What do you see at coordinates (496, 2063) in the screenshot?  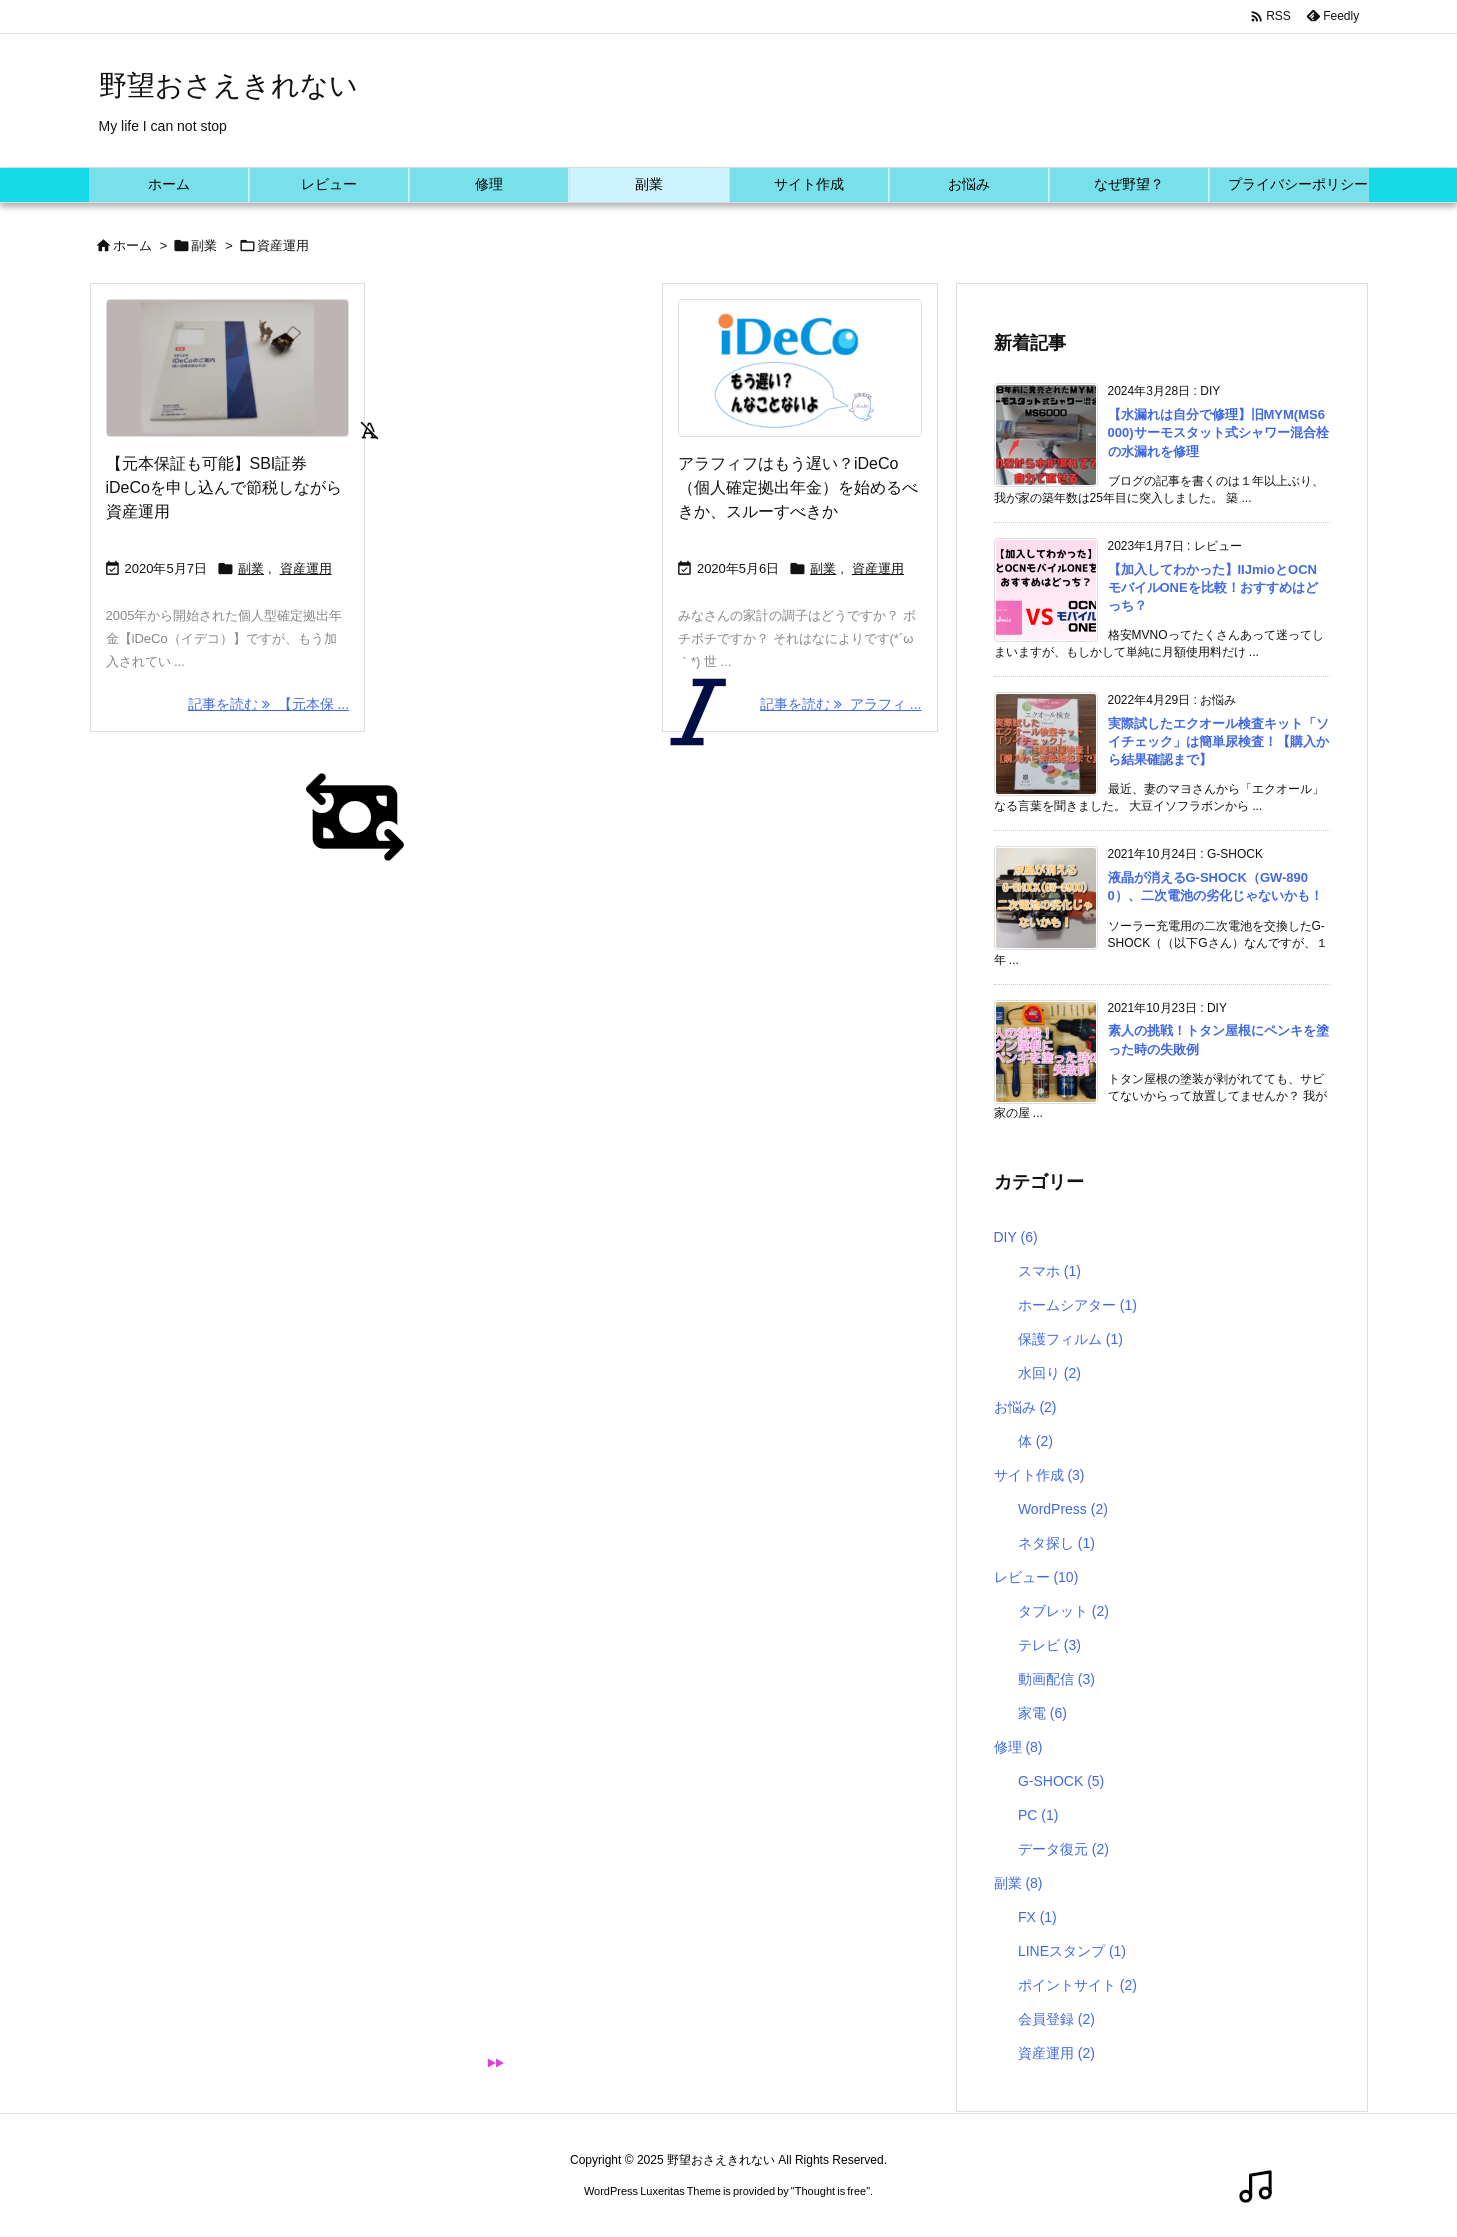 I see `skip to next track or media` at bounding box center [496, 2063].